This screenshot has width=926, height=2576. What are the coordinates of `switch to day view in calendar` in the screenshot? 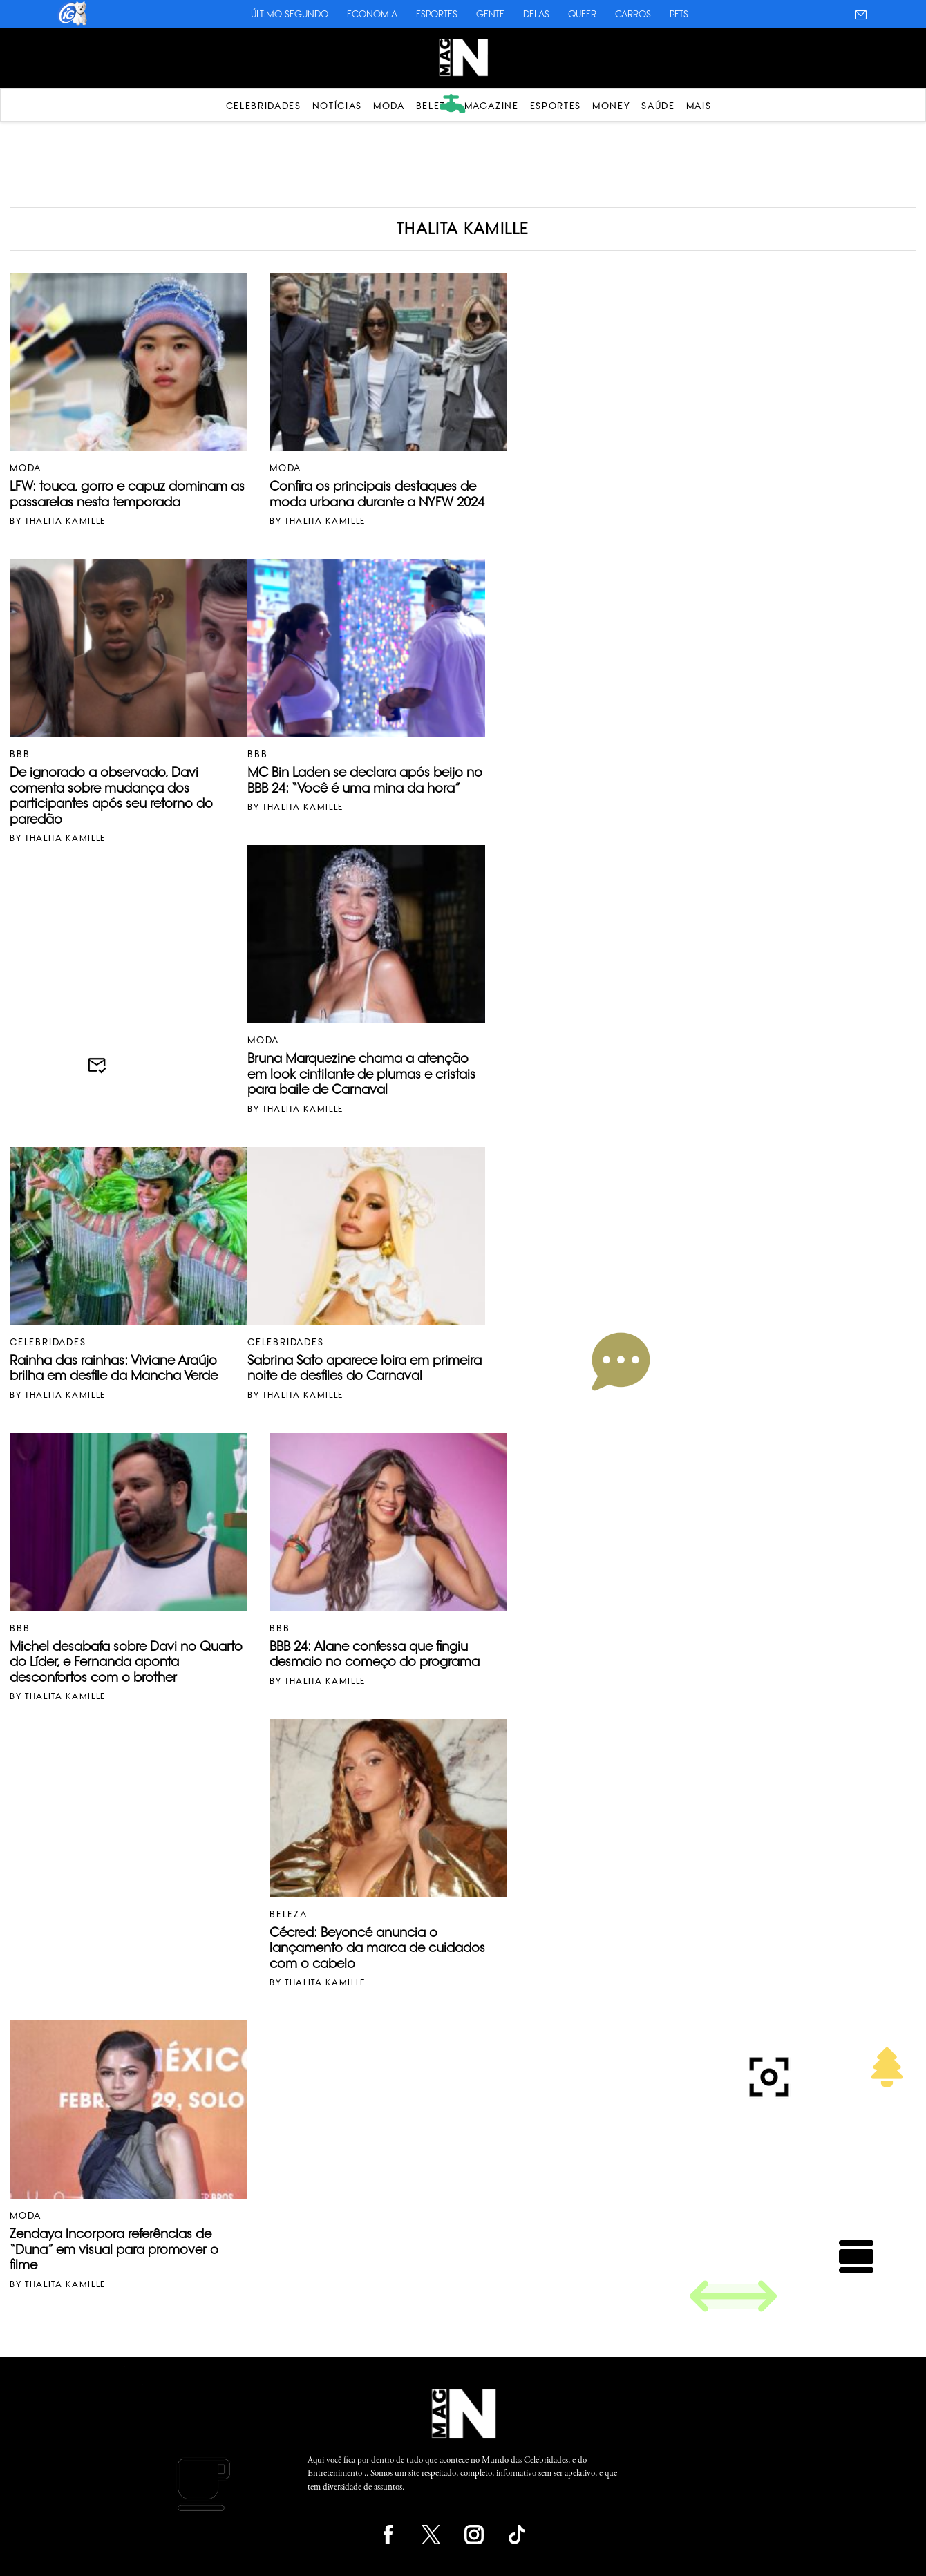 It's located at (857, 2256).